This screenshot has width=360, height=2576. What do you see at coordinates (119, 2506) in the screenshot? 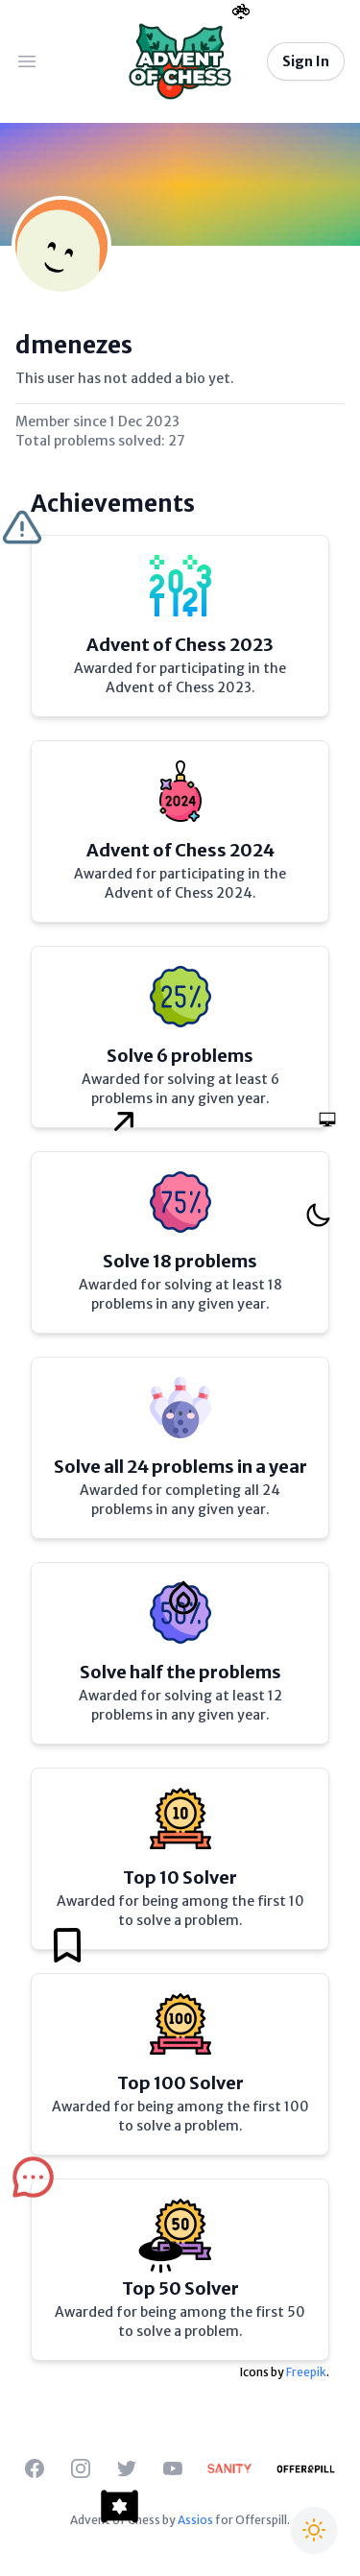
I see `access jewish religious texts or torah content` at bounding box center [119, 2506].